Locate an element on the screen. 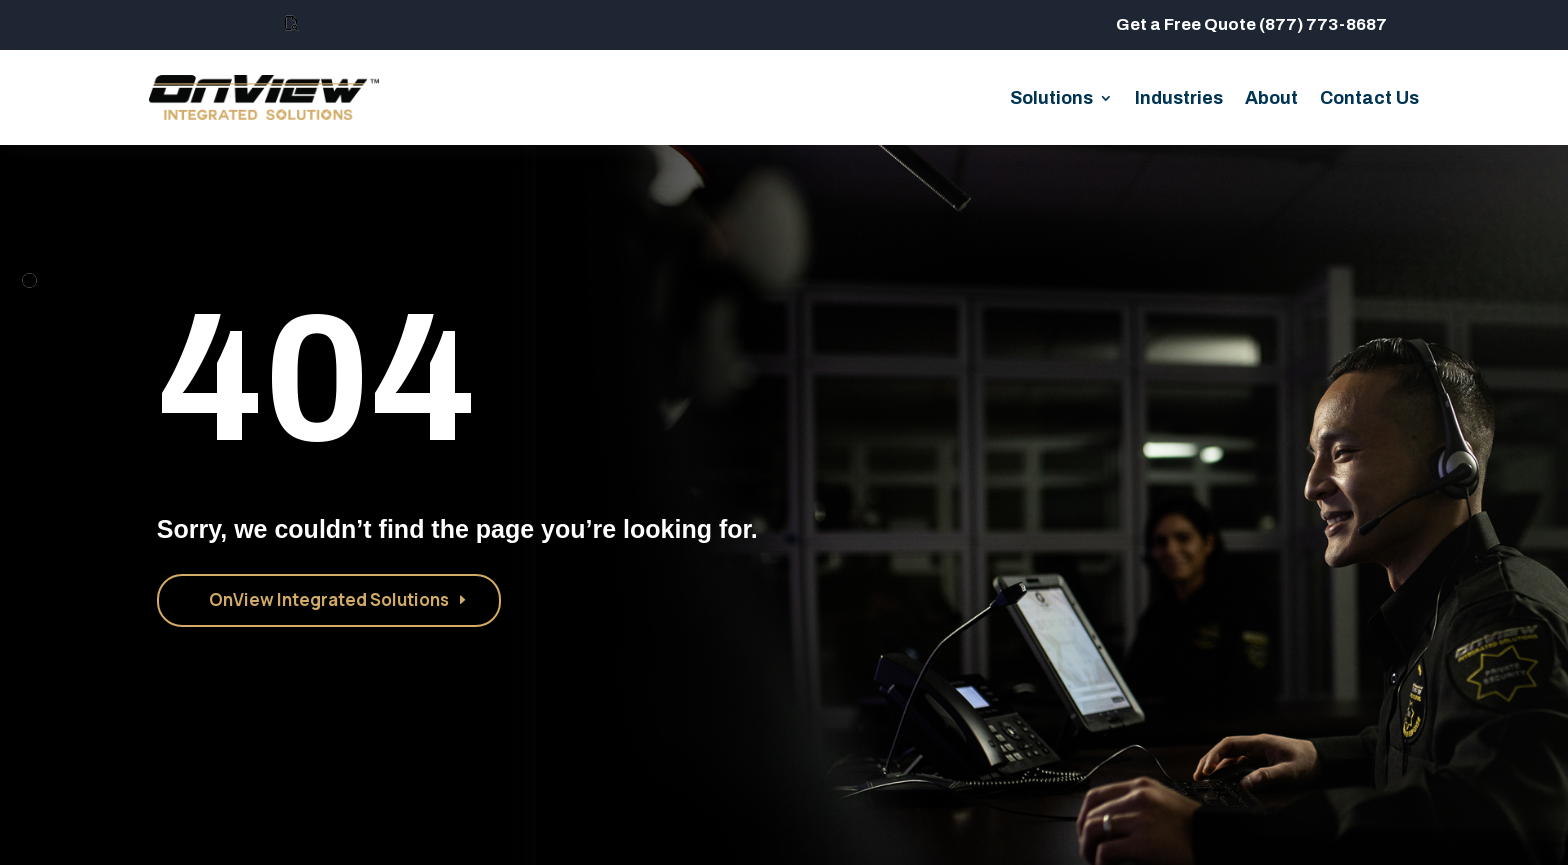 Image resolution: width=1568 pixels, height=865 pixels. unselected radio button or toggle option is located at coordinates (29, 280).